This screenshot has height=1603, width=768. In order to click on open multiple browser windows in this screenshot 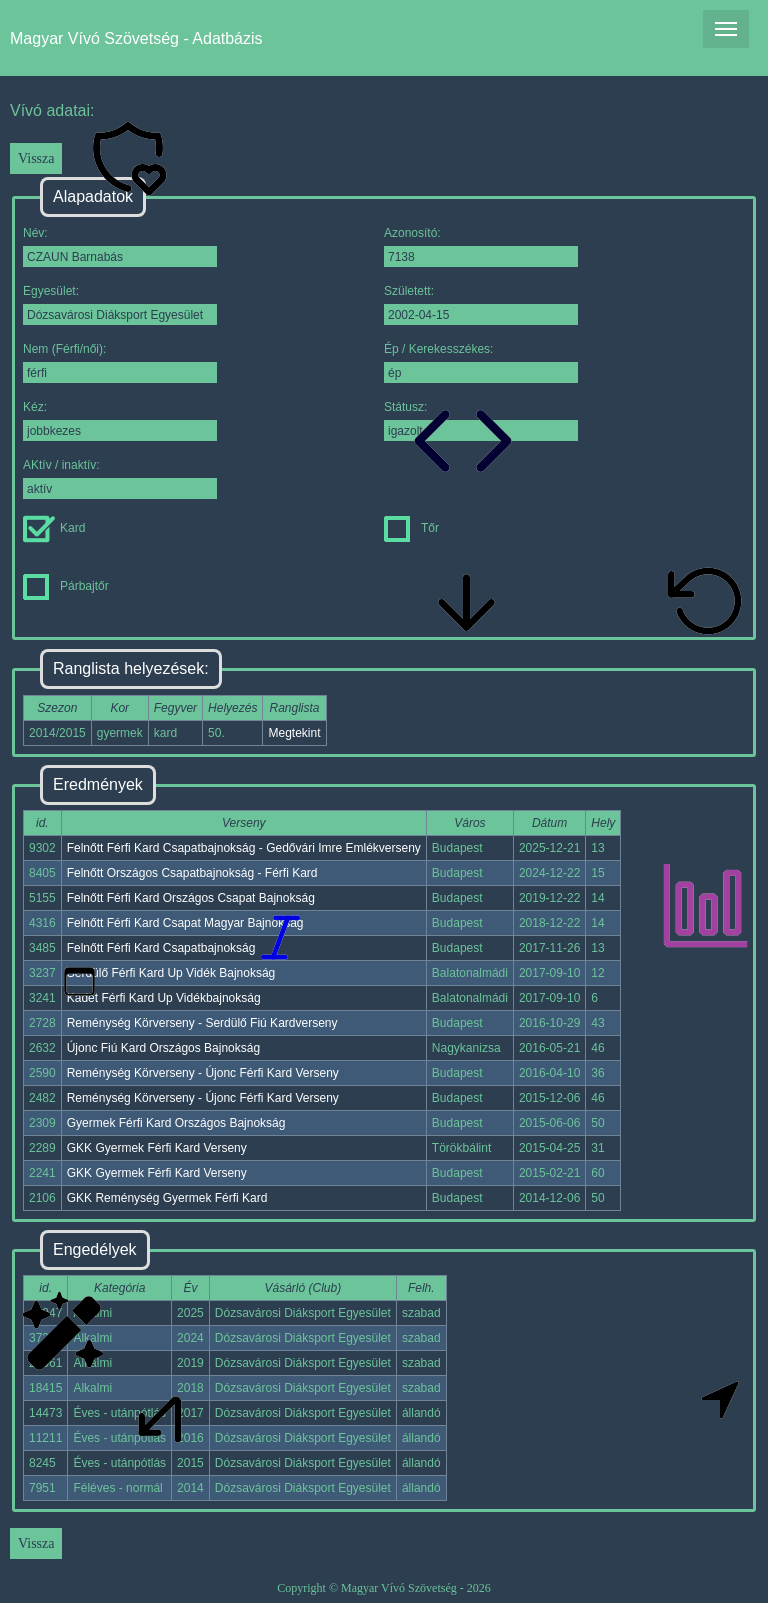, I will do `click(79, 981)`.